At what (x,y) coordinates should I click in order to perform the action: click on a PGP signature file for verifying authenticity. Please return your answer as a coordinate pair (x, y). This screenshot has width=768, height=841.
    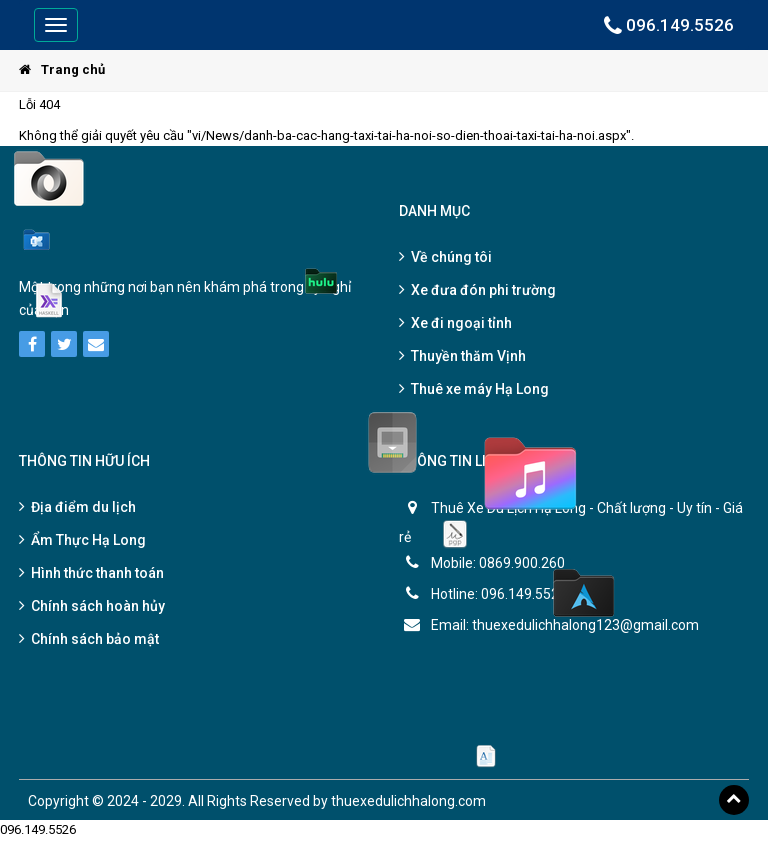
    Looking at the image, I should click on (455, 534).